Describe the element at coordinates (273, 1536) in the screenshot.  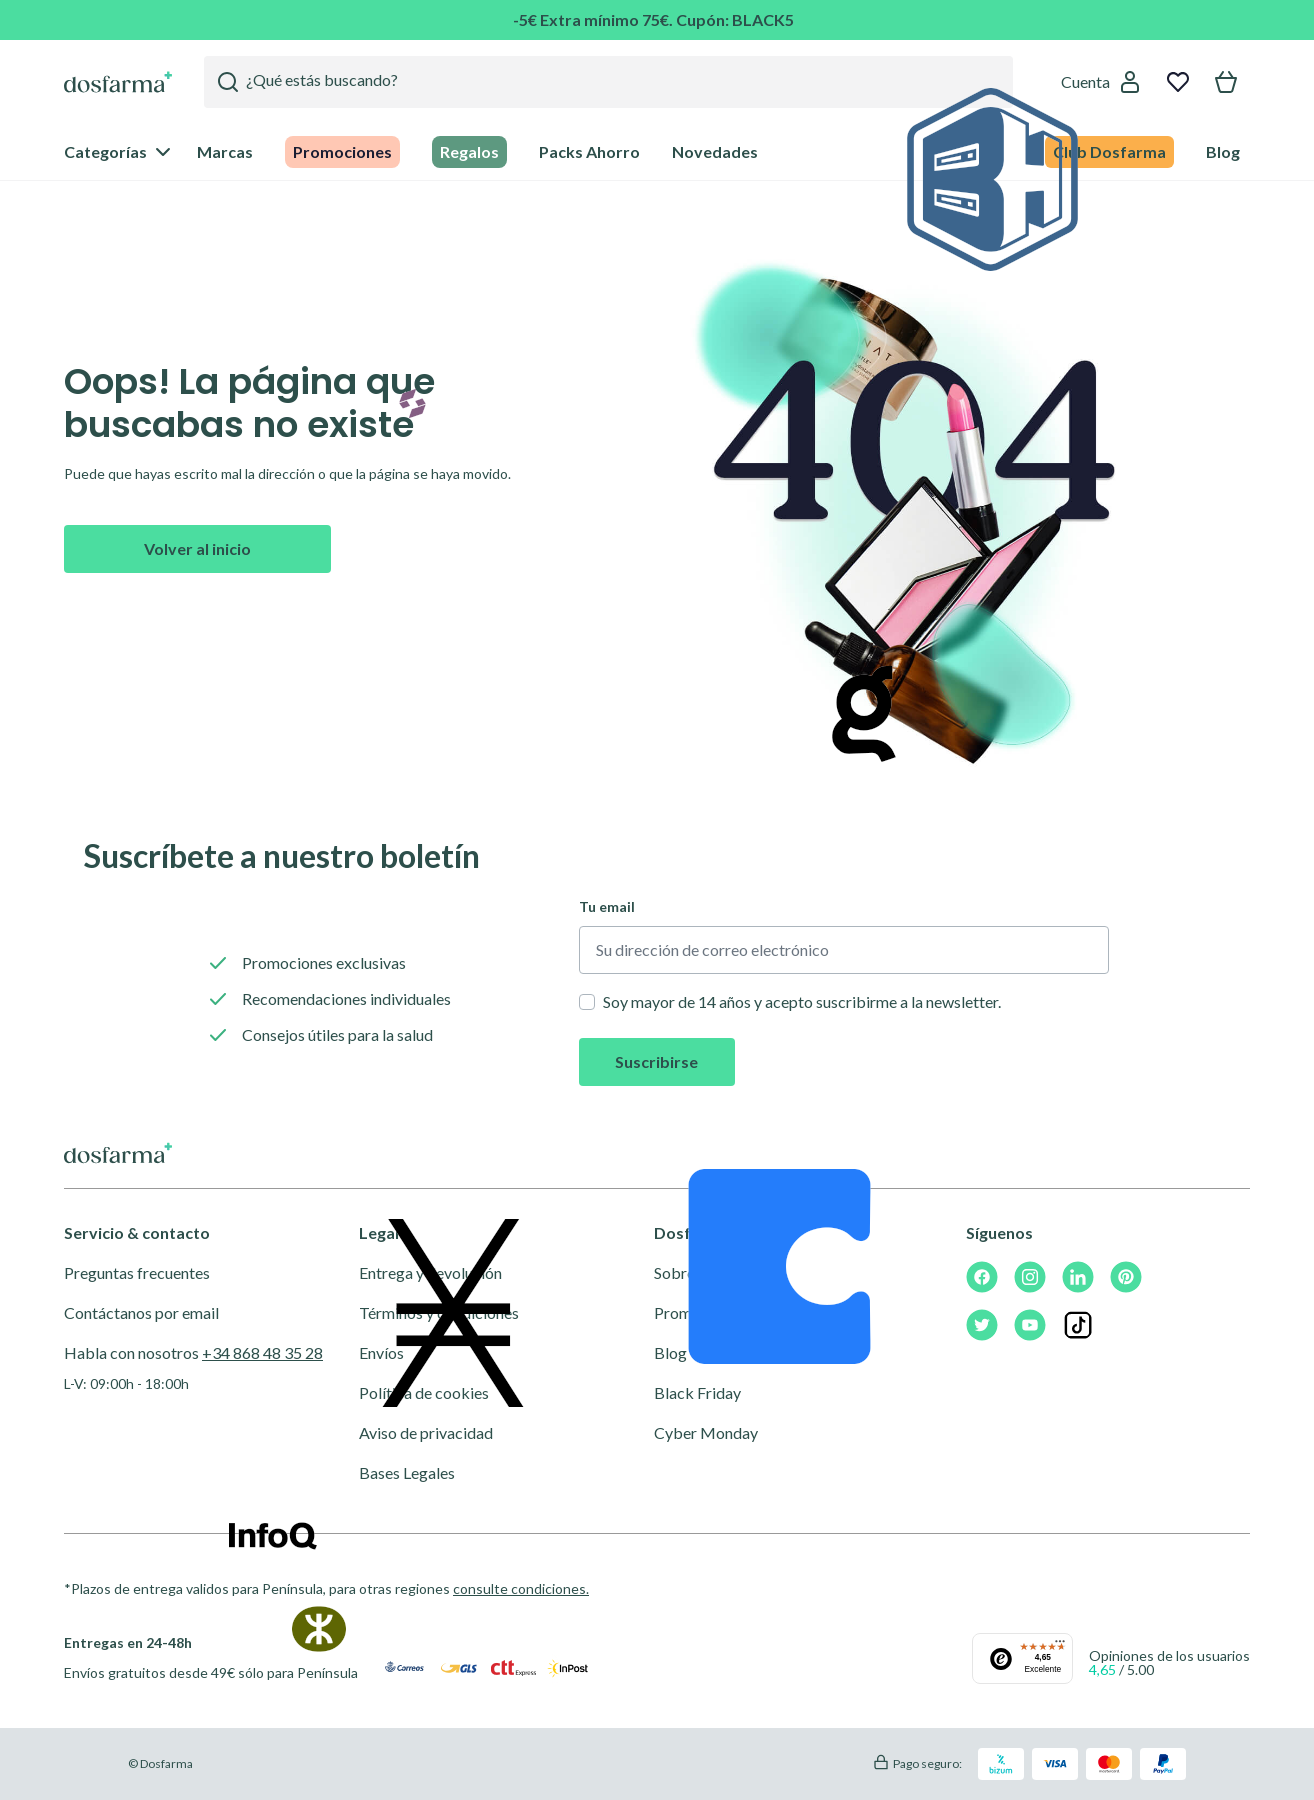
I see `visit the InfoQ website` at that location.